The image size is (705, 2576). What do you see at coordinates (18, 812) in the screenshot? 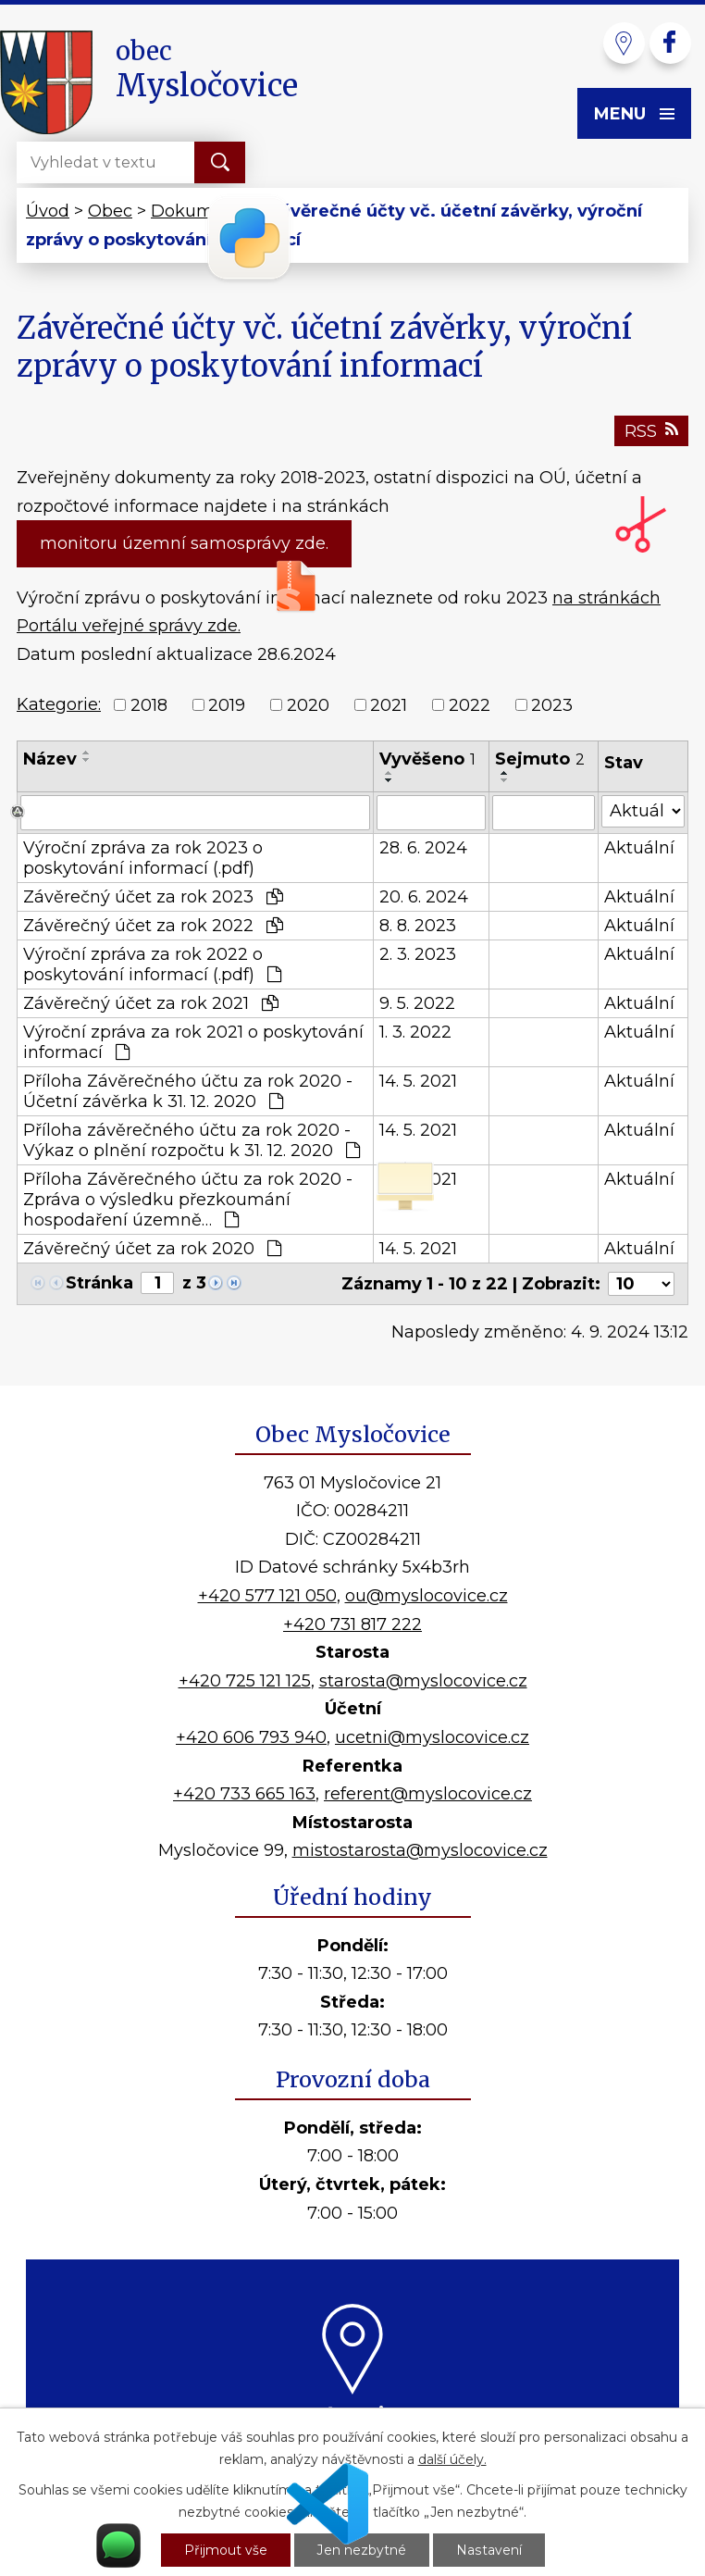
I see `check for available software updates` at bounding box center [18, 812].